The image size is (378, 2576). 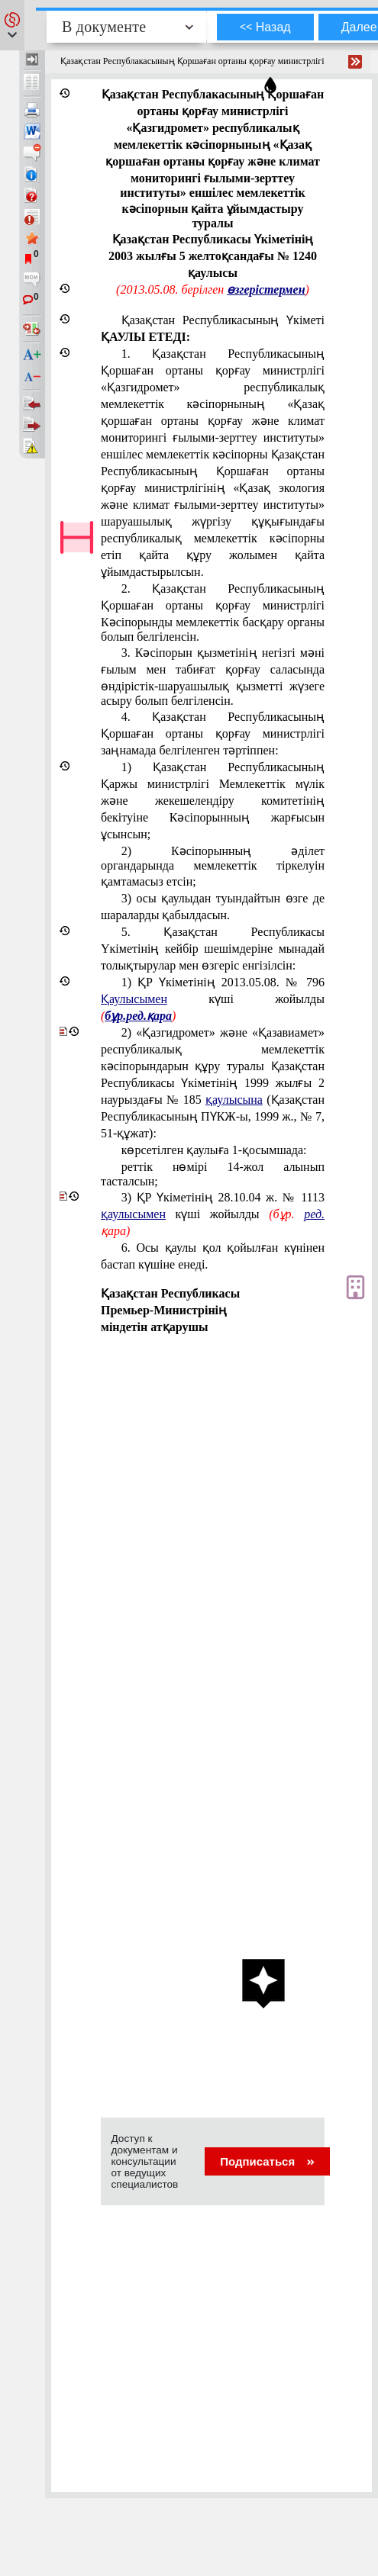 I want to click on view building or office location, so click(x=355, y=1287).